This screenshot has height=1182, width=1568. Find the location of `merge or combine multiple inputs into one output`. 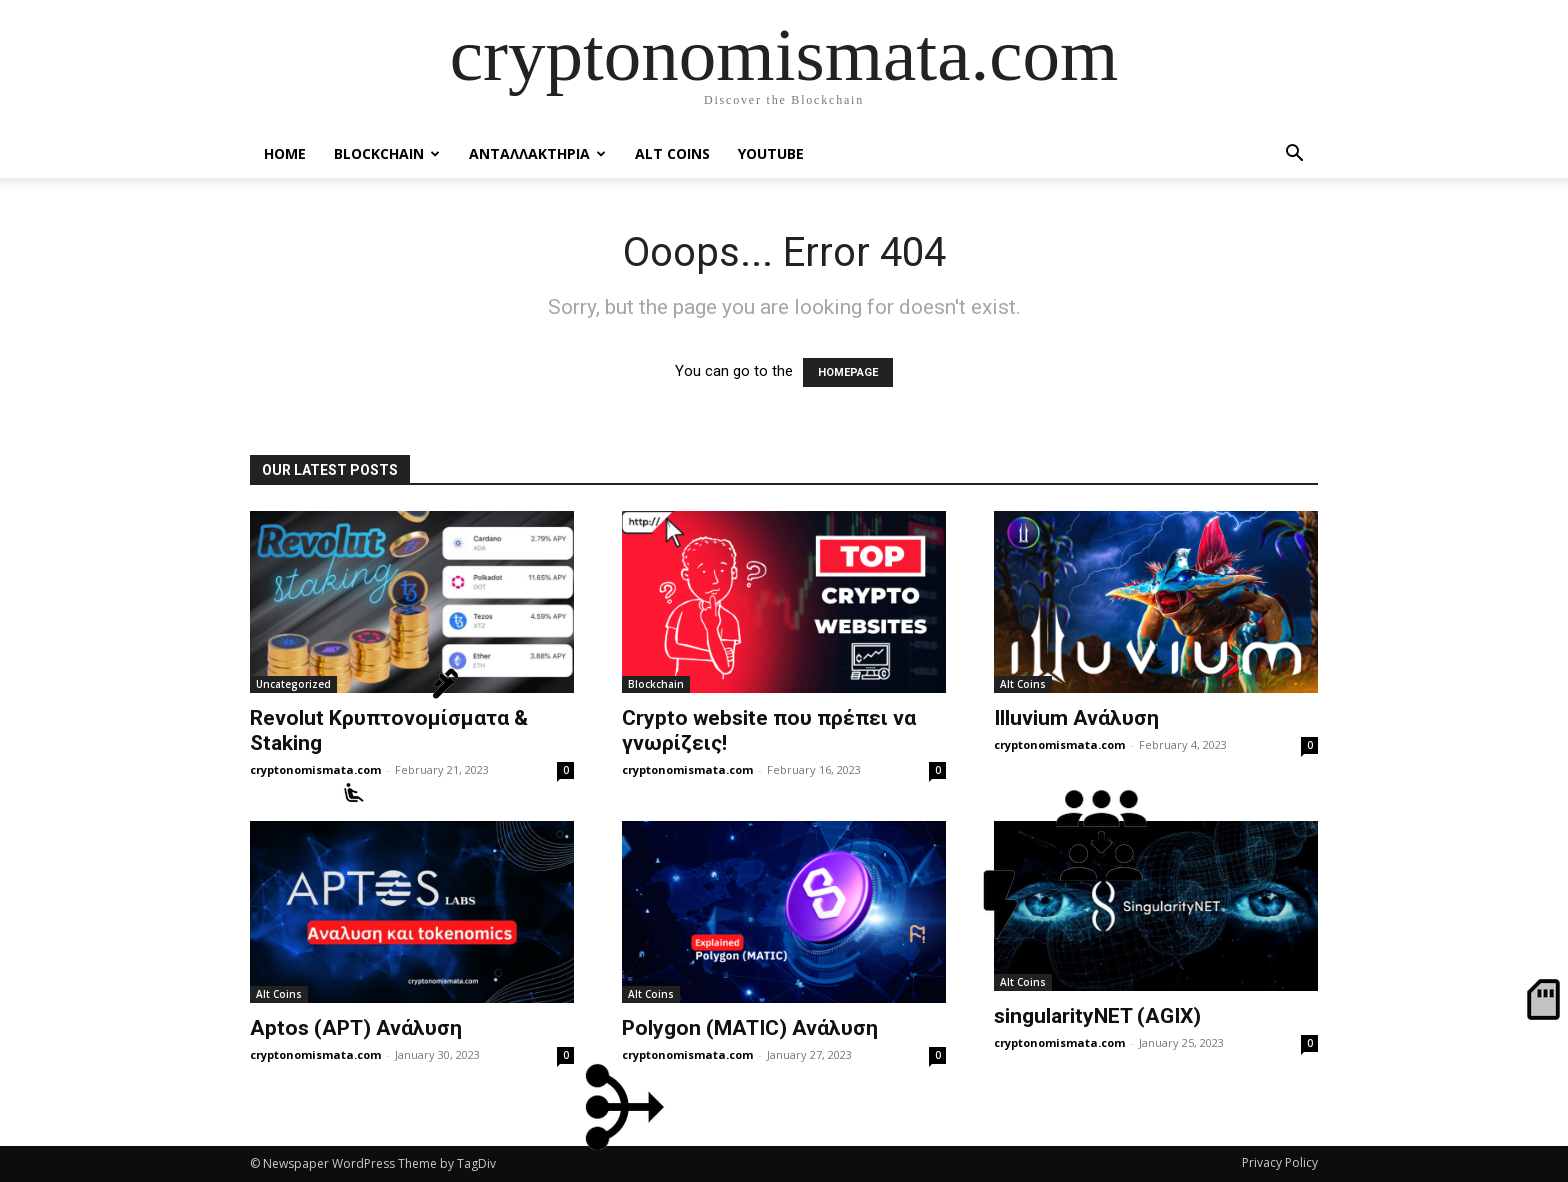

merge or combine multiple inputs into one output is located at coordinates (625, 1107).